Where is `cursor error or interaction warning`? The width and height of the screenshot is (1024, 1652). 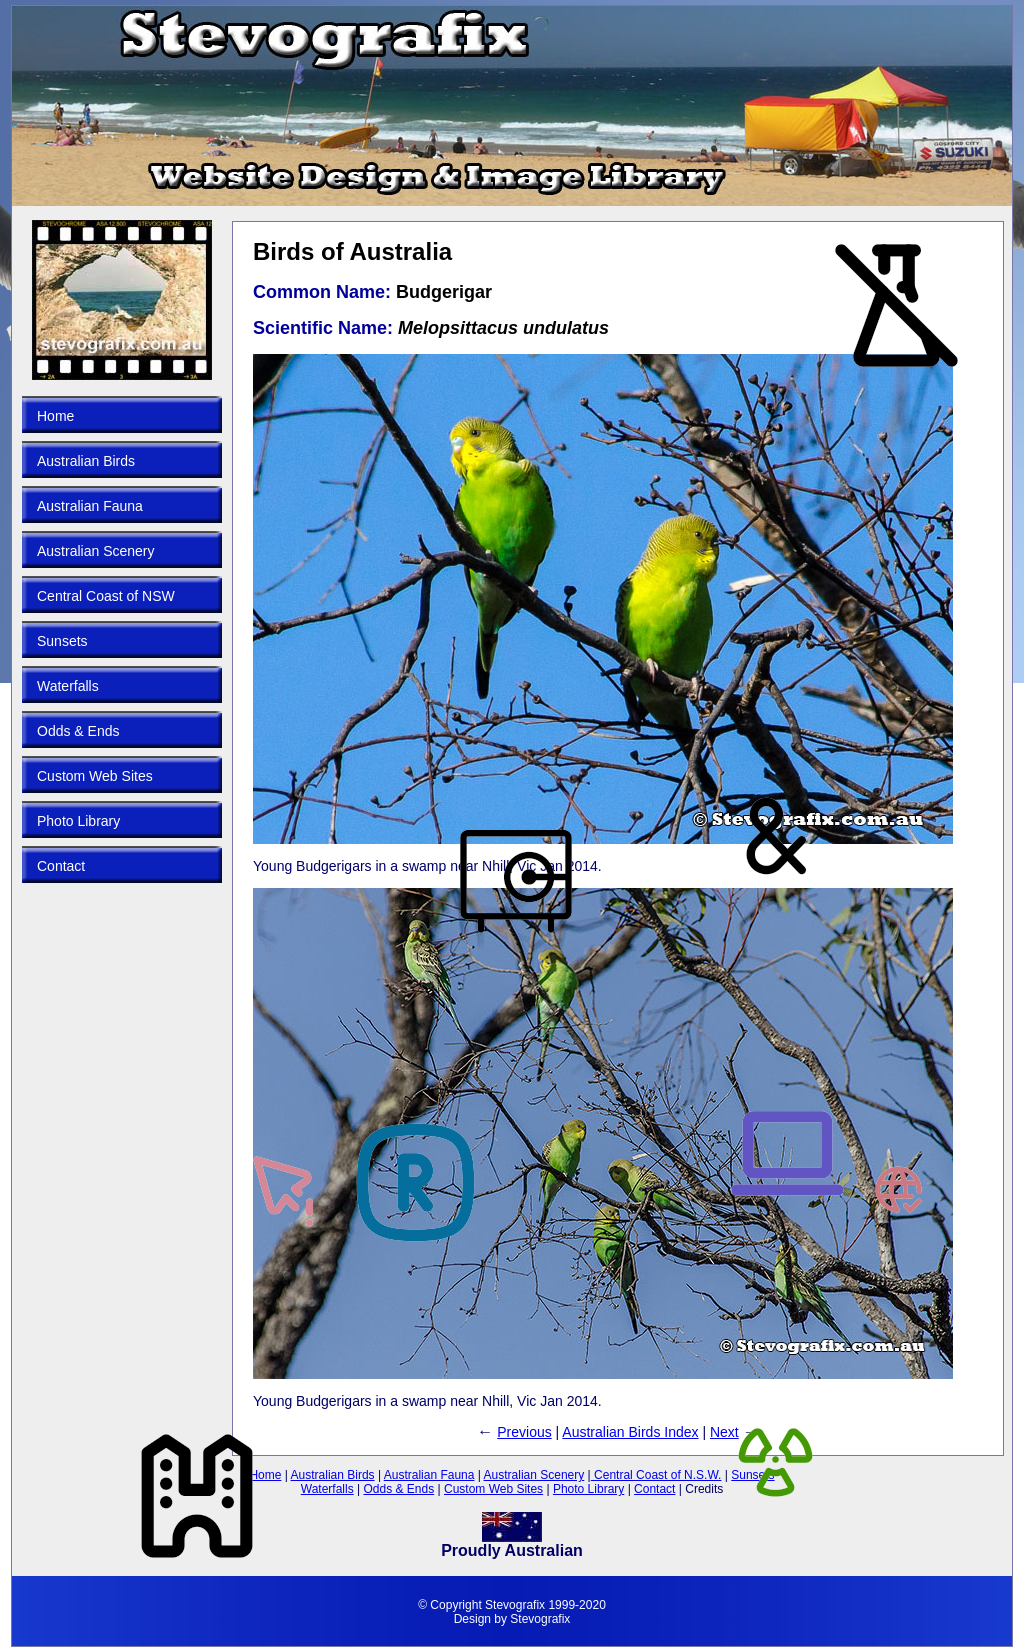 cursor error or interaction warning is located at coordinates (285, 1188).